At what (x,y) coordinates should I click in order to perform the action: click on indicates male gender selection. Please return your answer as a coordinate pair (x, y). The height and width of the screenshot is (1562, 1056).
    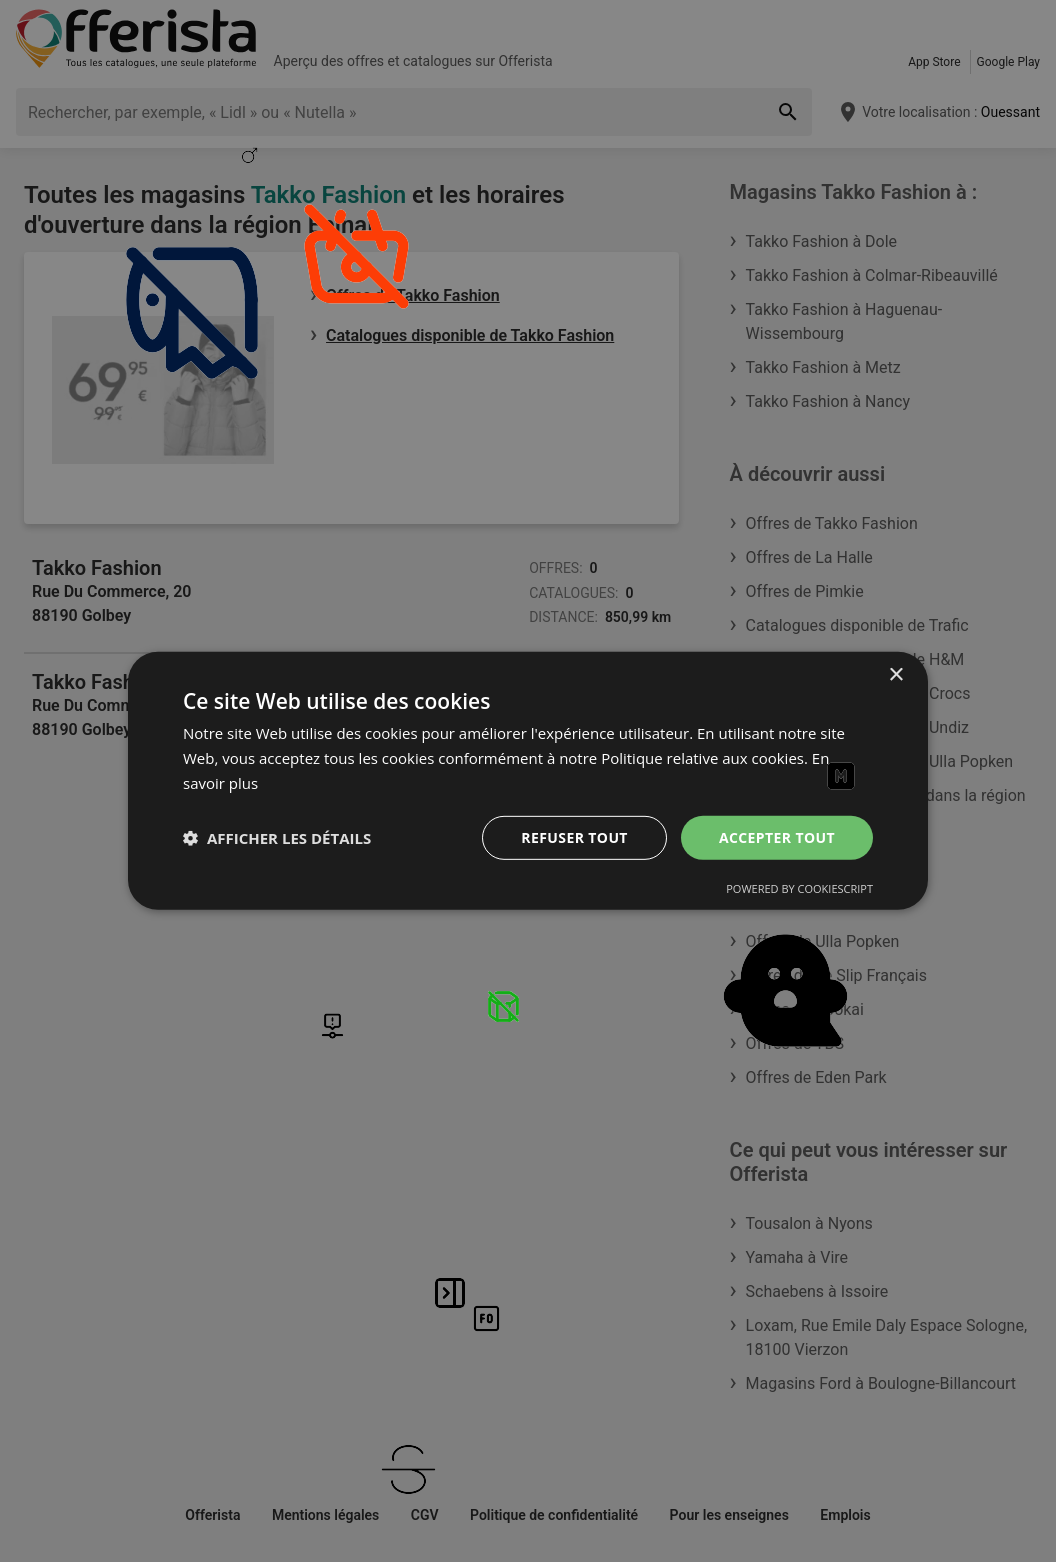
    Looking at the image, I should click on (250, 155).